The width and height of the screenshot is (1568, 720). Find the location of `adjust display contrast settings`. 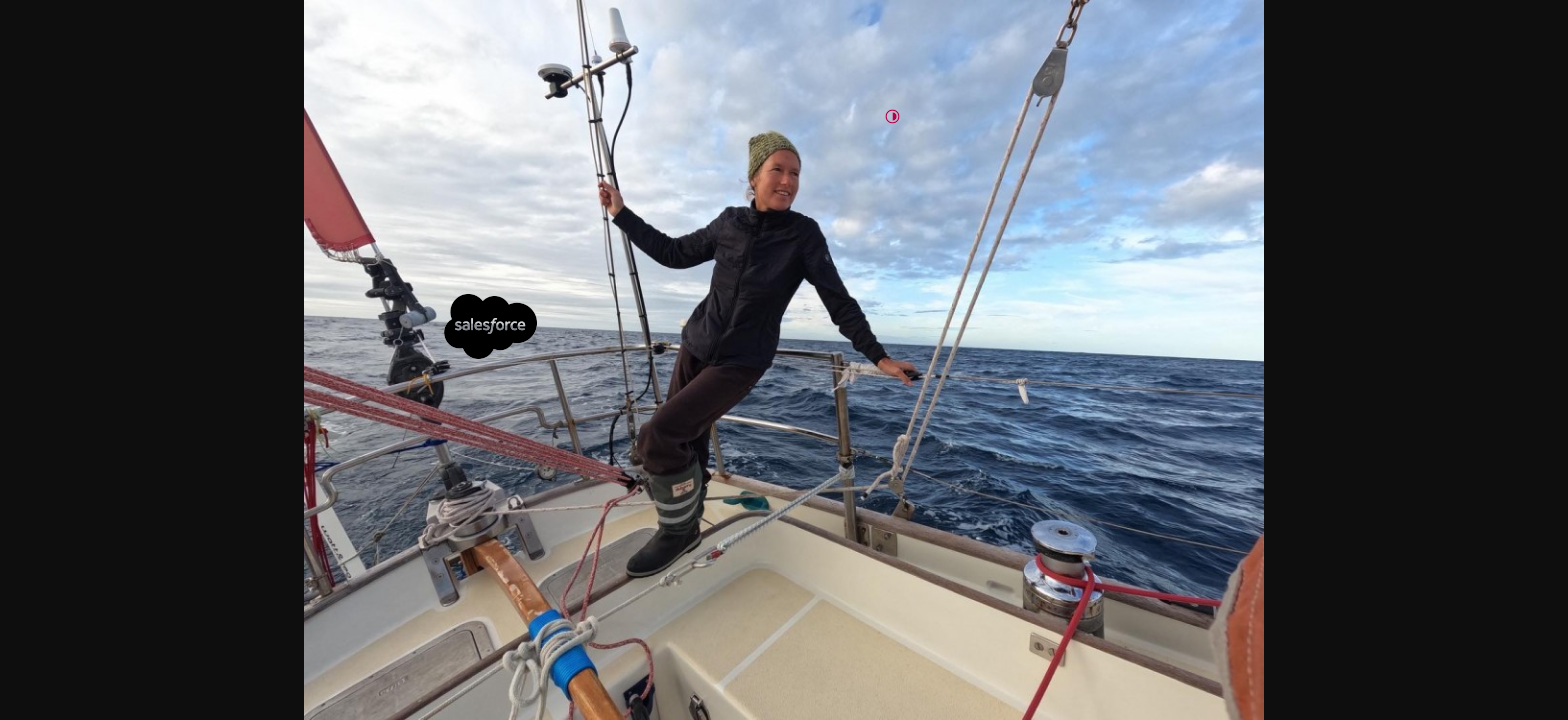

adjust display contrast settings is located at coordinates (892, 116).